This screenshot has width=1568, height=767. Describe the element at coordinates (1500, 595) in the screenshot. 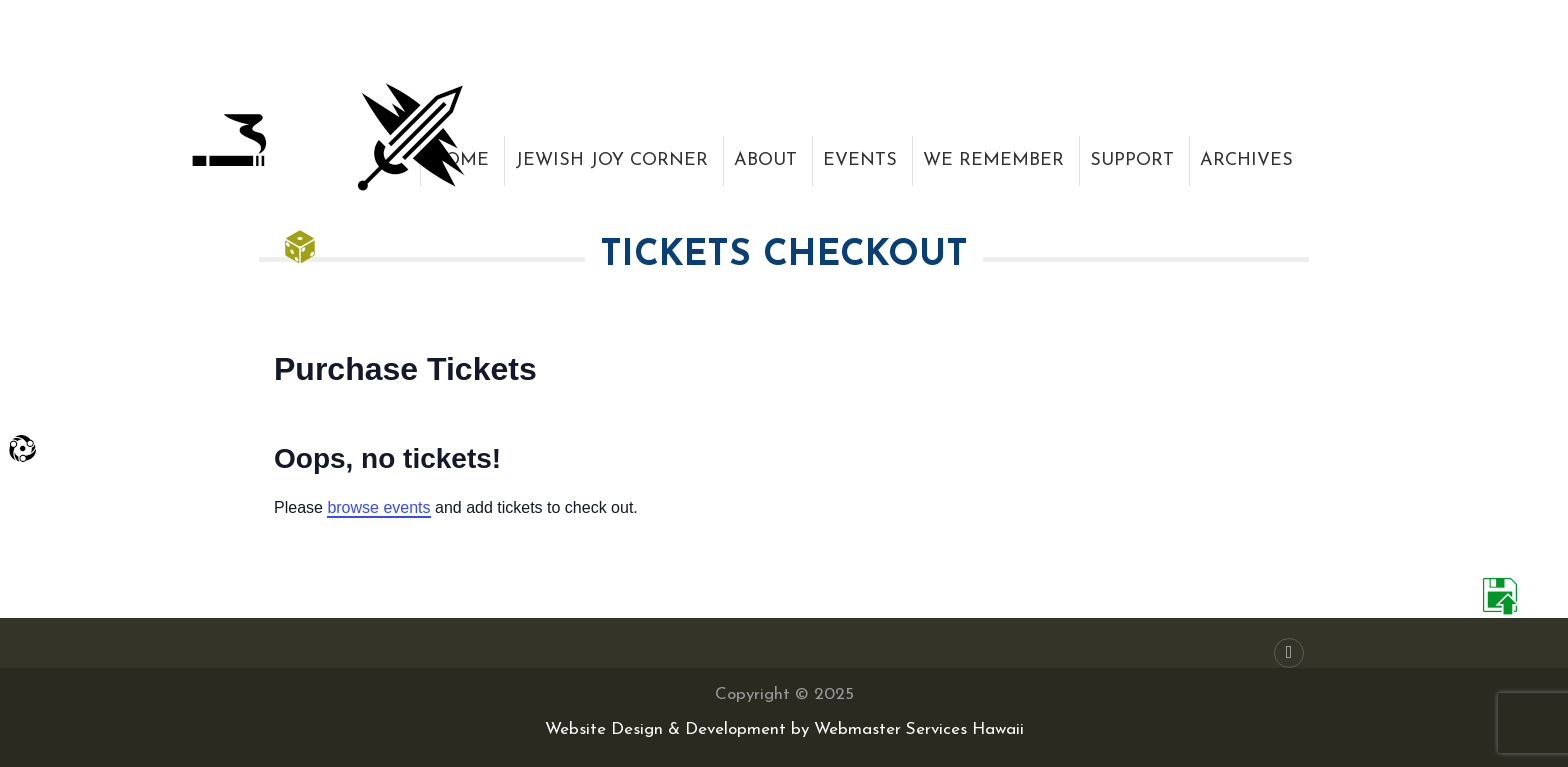

I see `save your current progress` at that location.